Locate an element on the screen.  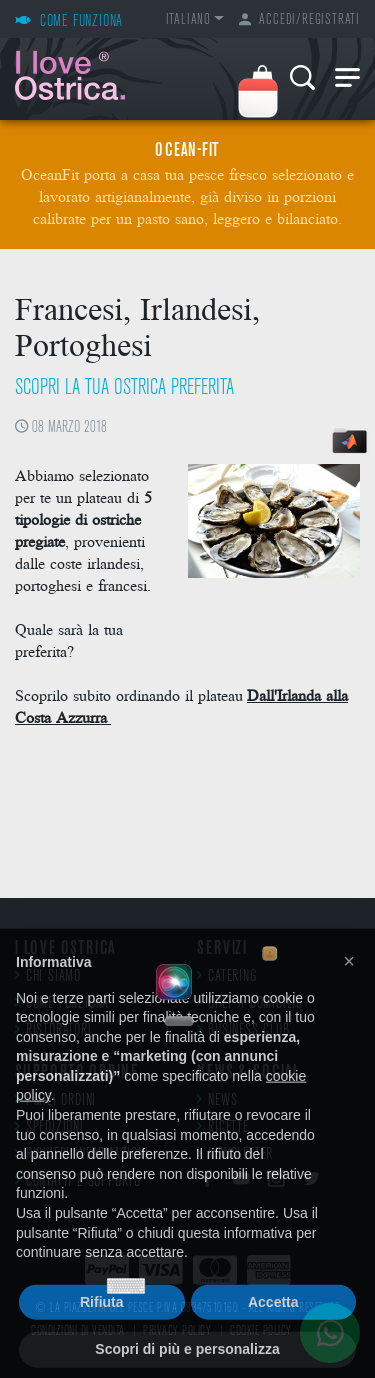
connect to a bluetooth speaker is located at coordinates (179, 1021).